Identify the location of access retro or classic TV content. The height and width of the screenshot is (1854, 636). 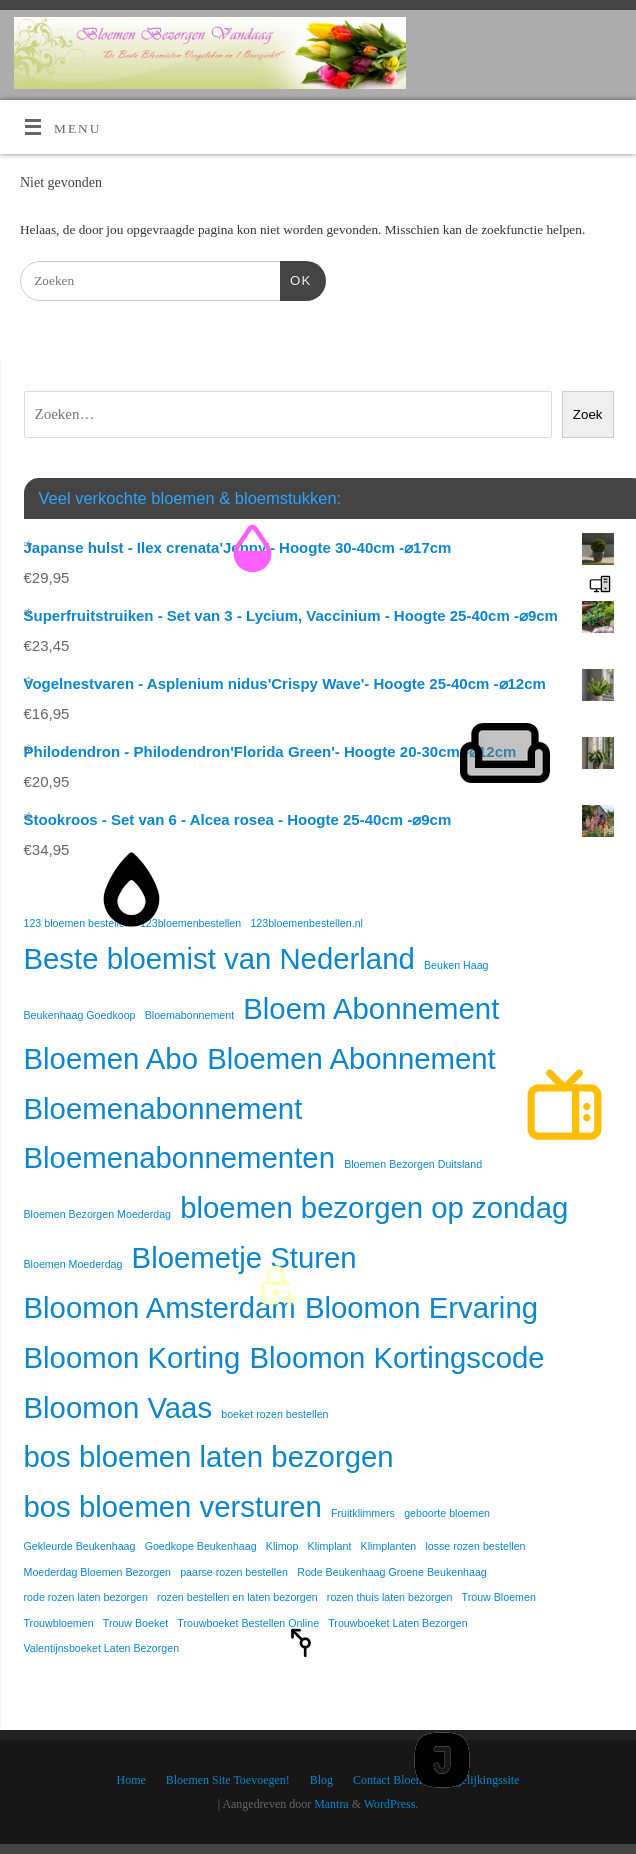
(564, 1106).